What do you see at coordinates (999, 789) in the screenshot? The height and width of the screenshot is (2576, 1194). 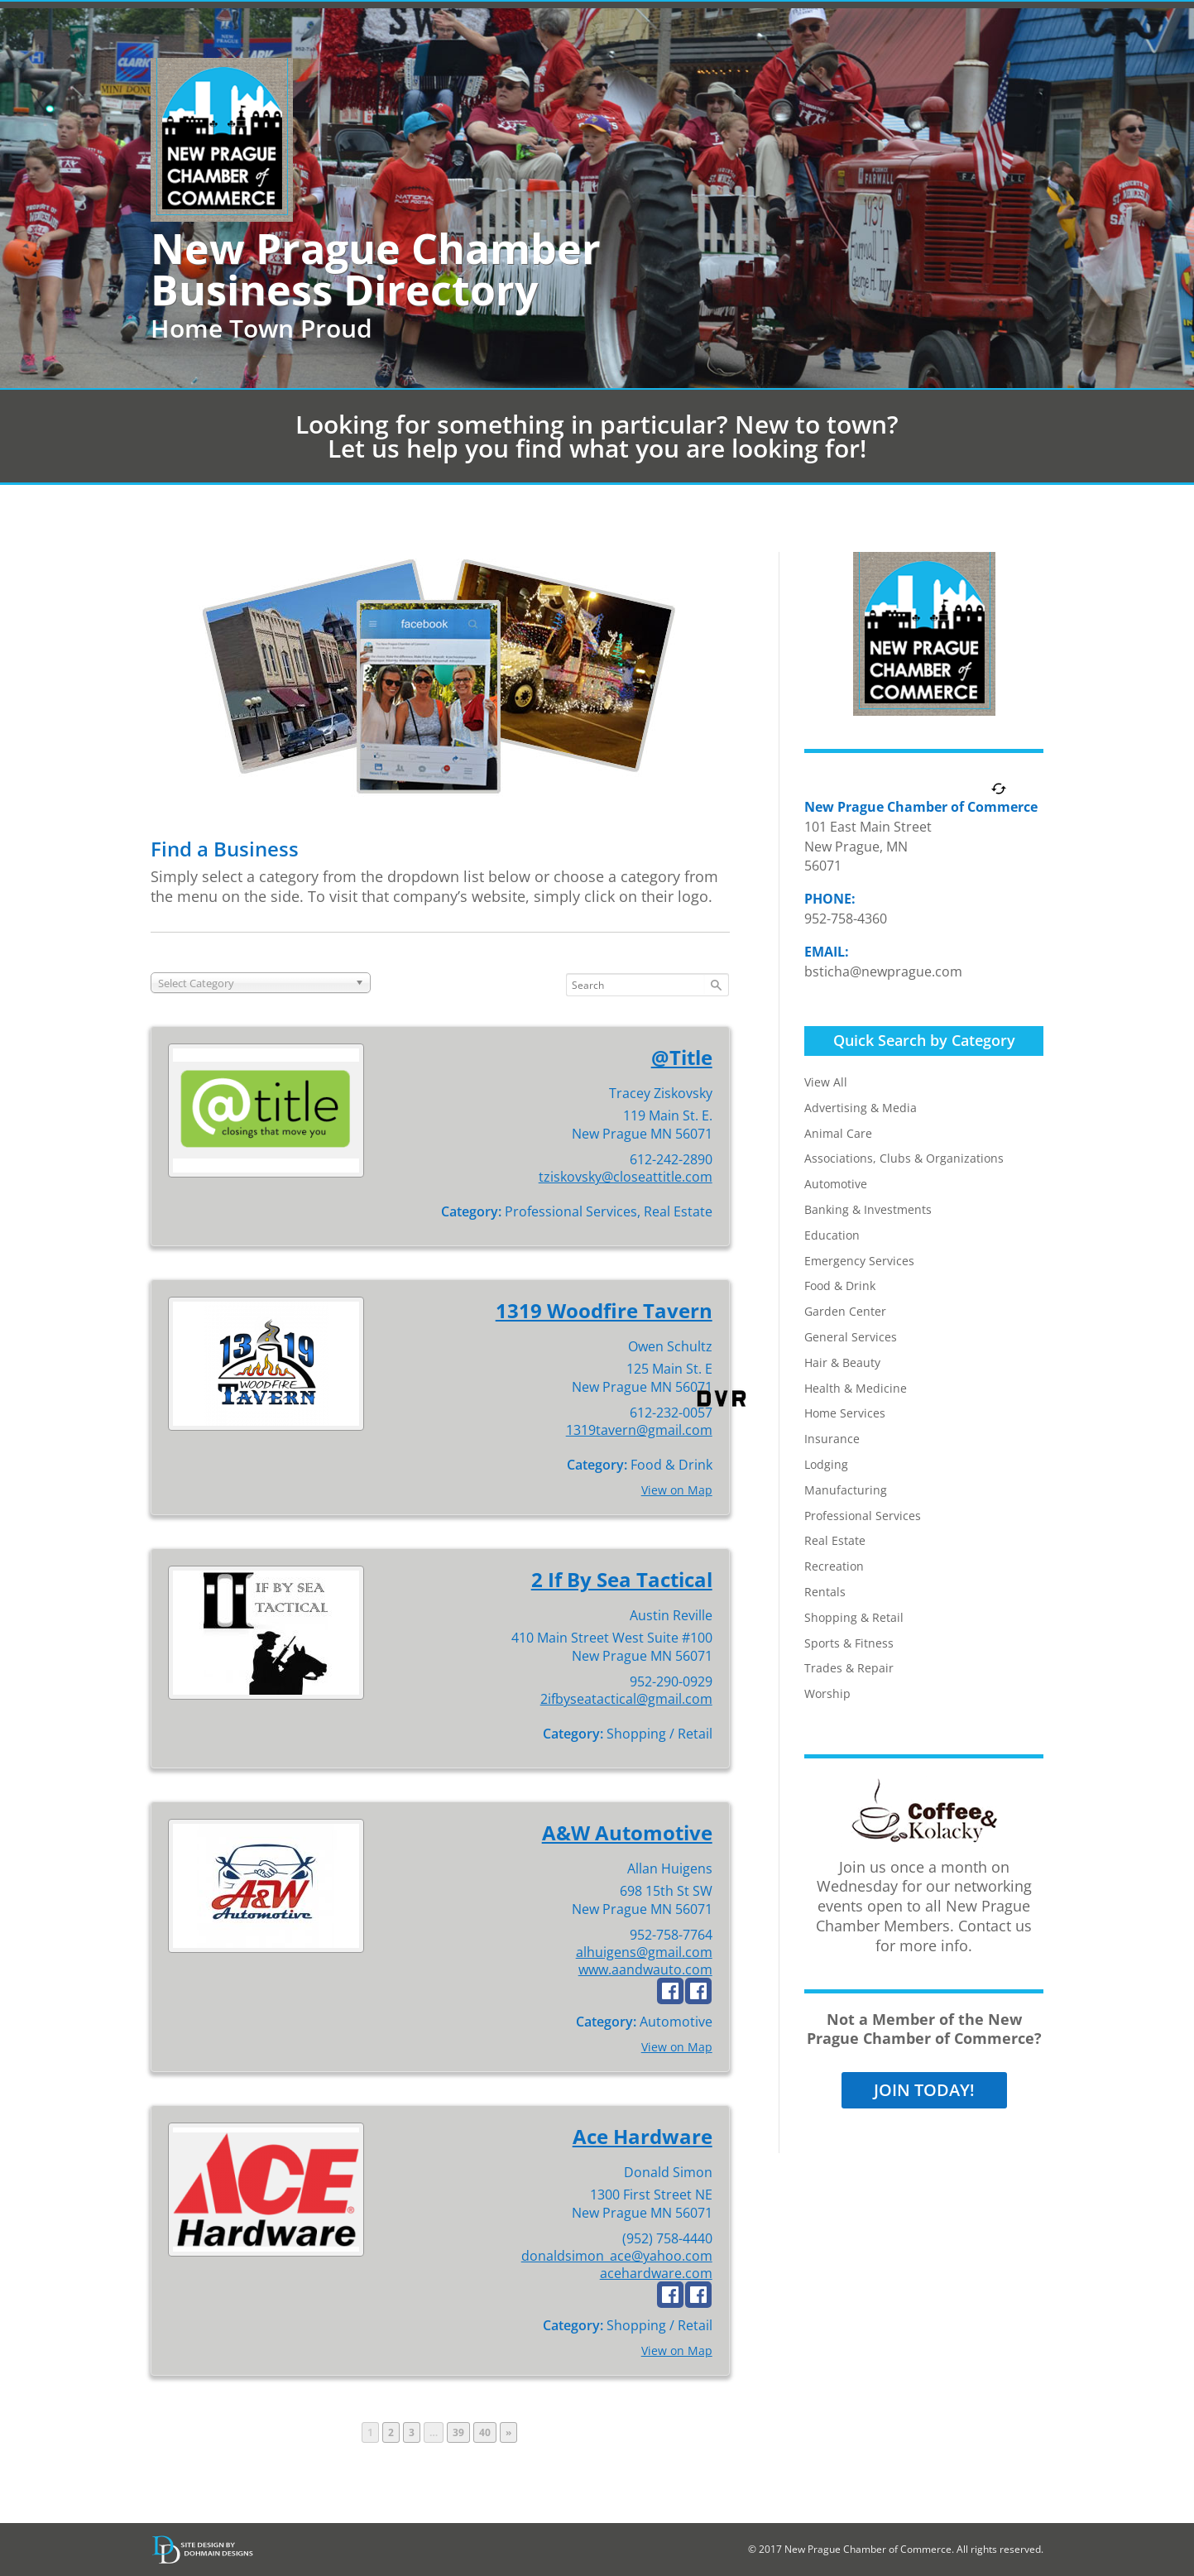 I see `refresh or reload content` at bounding box center [999, 789].